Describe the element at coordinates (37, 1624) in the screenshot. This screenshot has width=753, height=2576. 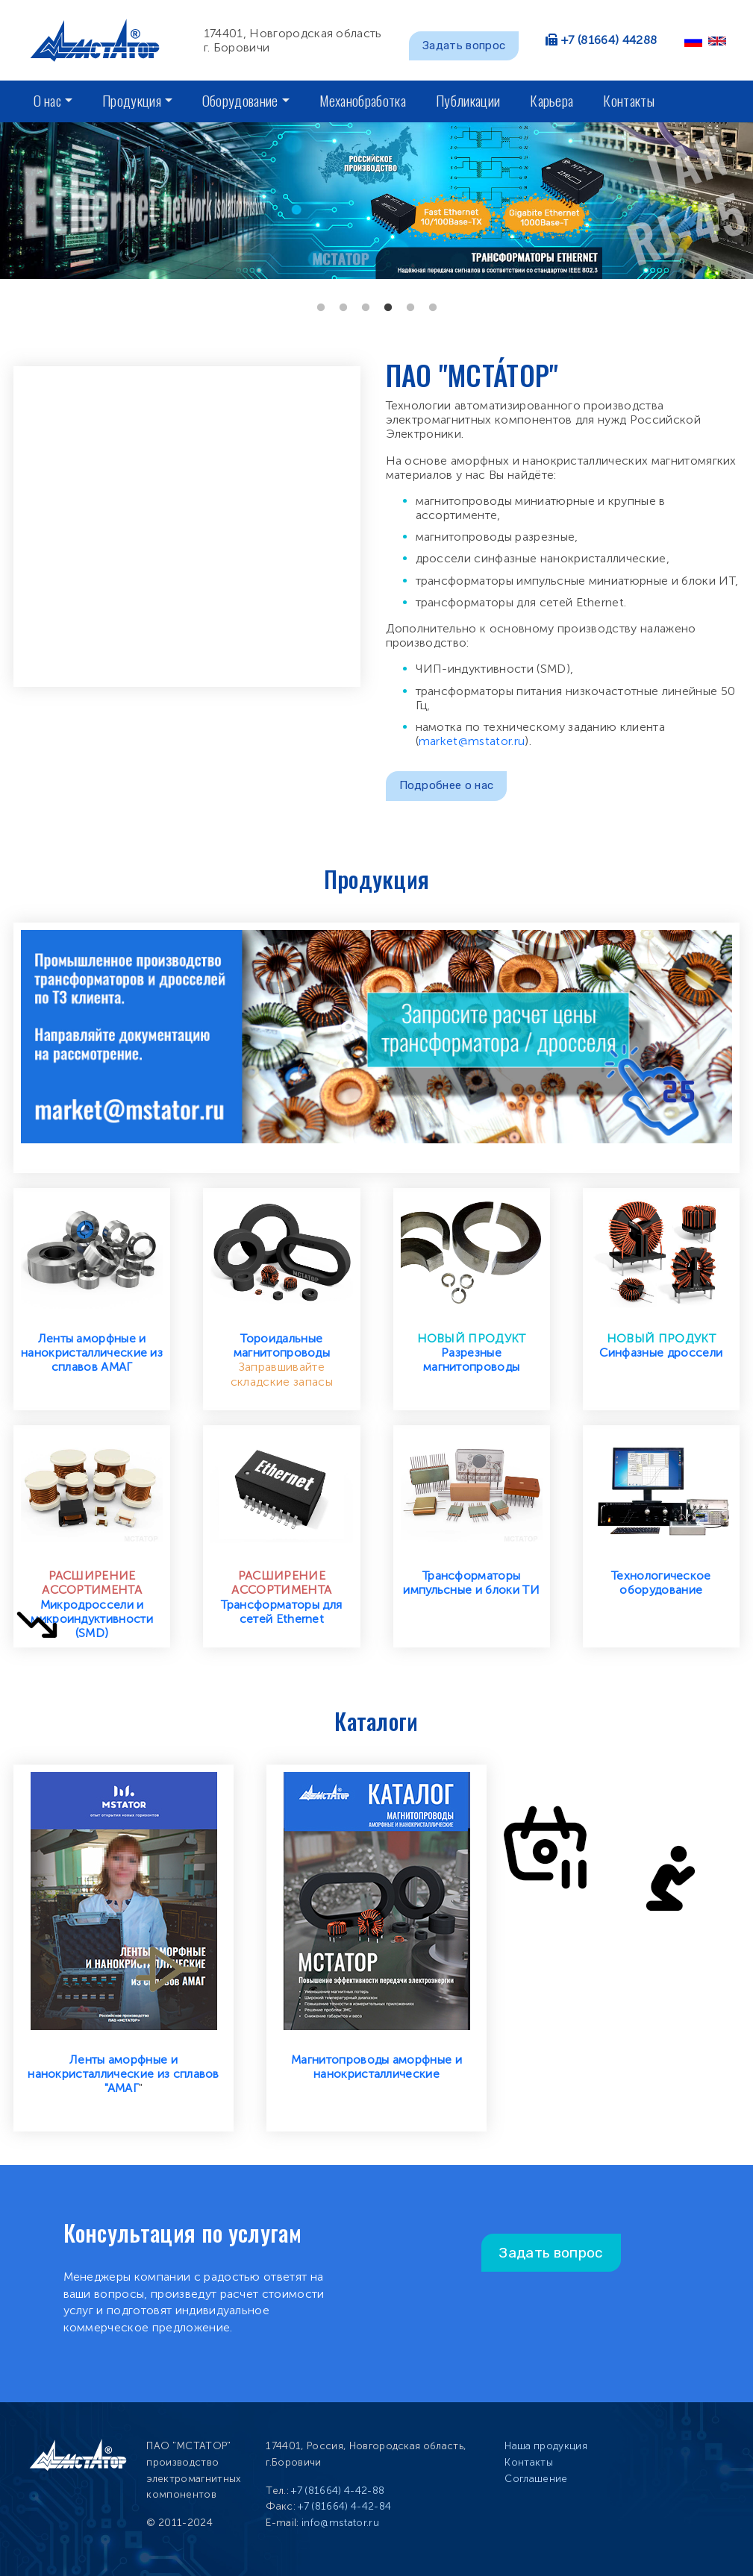
I see `indicates a declining trend or decrease in value` at that location.